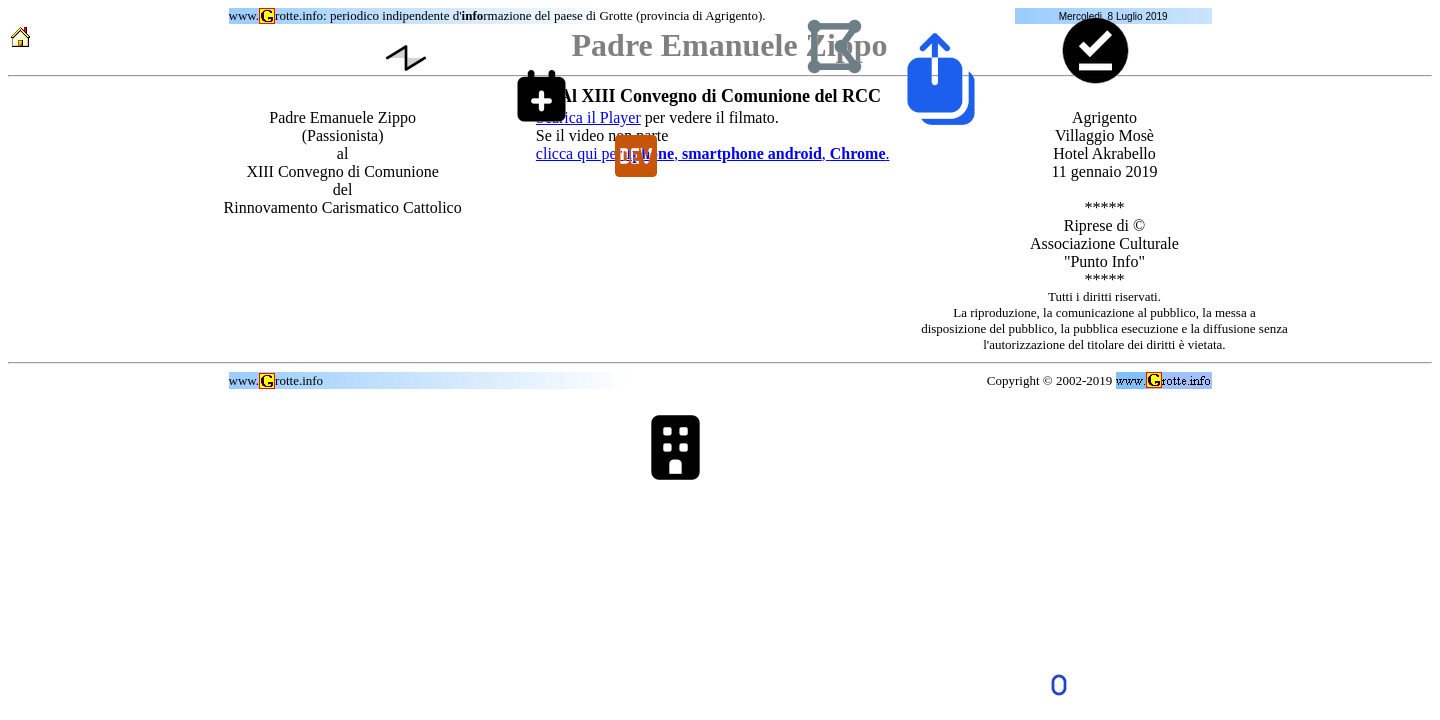  Describe the element at coordinates (636, 156) in the screenshot. I see `dev.to community platform logo` at that location.